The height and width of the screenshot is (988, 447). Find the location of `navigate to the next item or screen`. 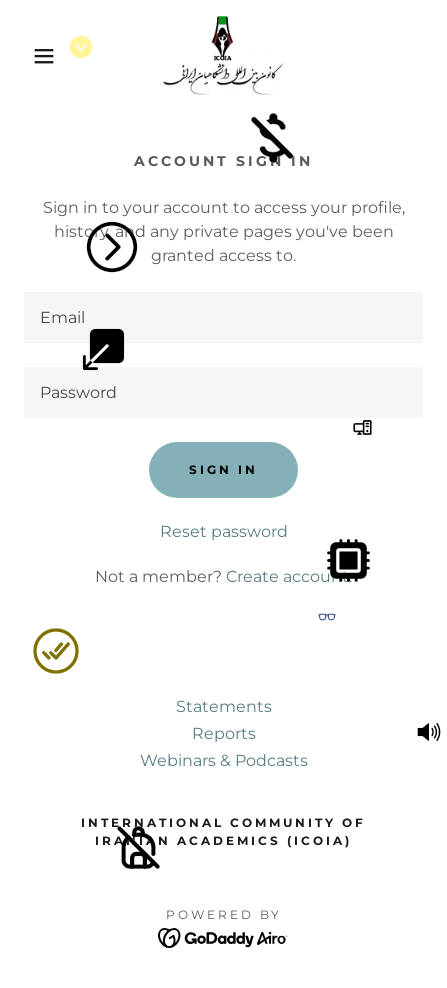

navigate to the next item or screen is located at coordinates (112, 247).